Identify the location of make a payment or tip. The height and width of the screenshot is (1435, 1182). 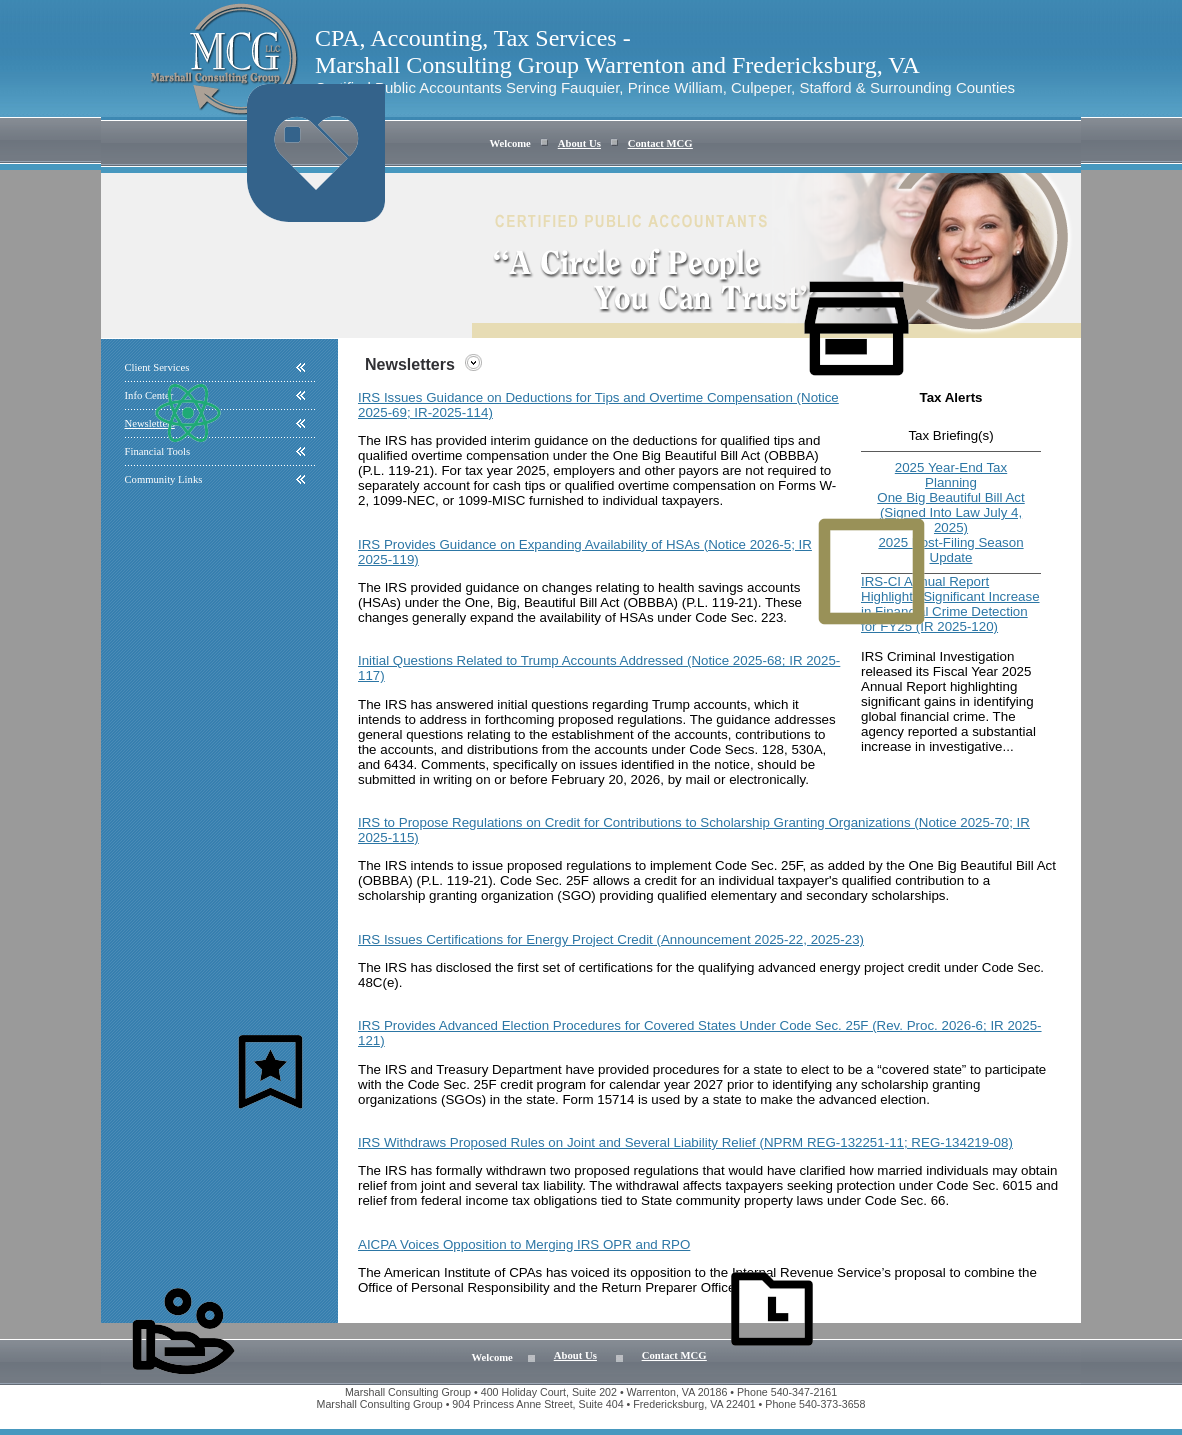
(182, 1333).